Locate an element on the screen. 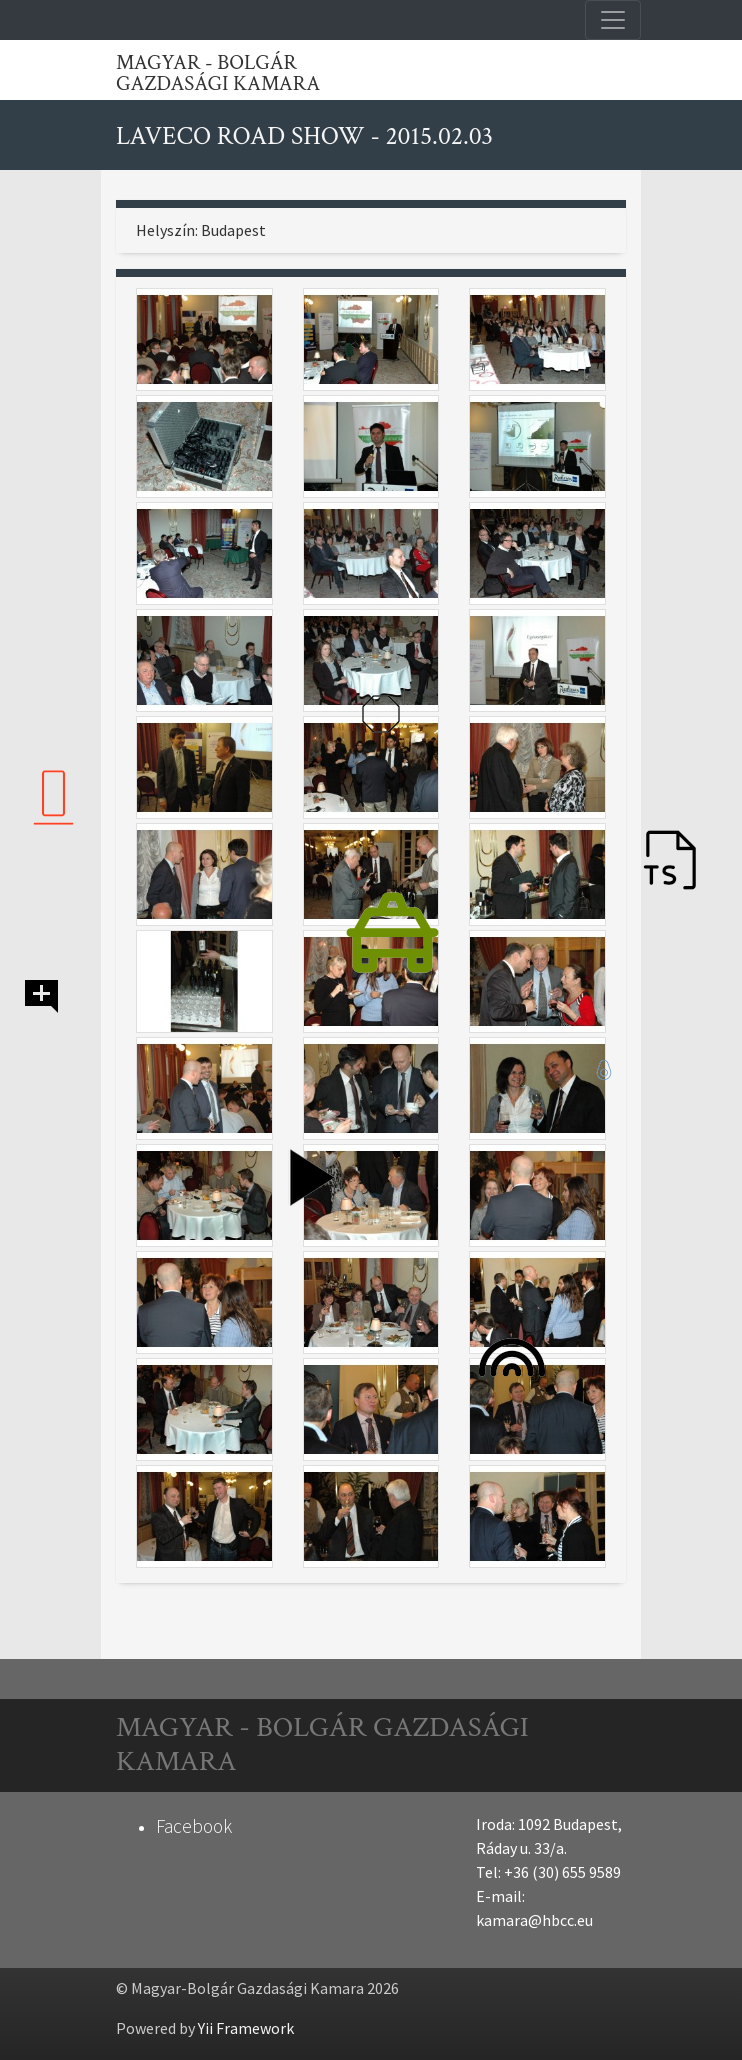 Image resolution: width=742 pixels, height=2060 pixels. request a taxi or cab ride is located at coordinates (392, 938).